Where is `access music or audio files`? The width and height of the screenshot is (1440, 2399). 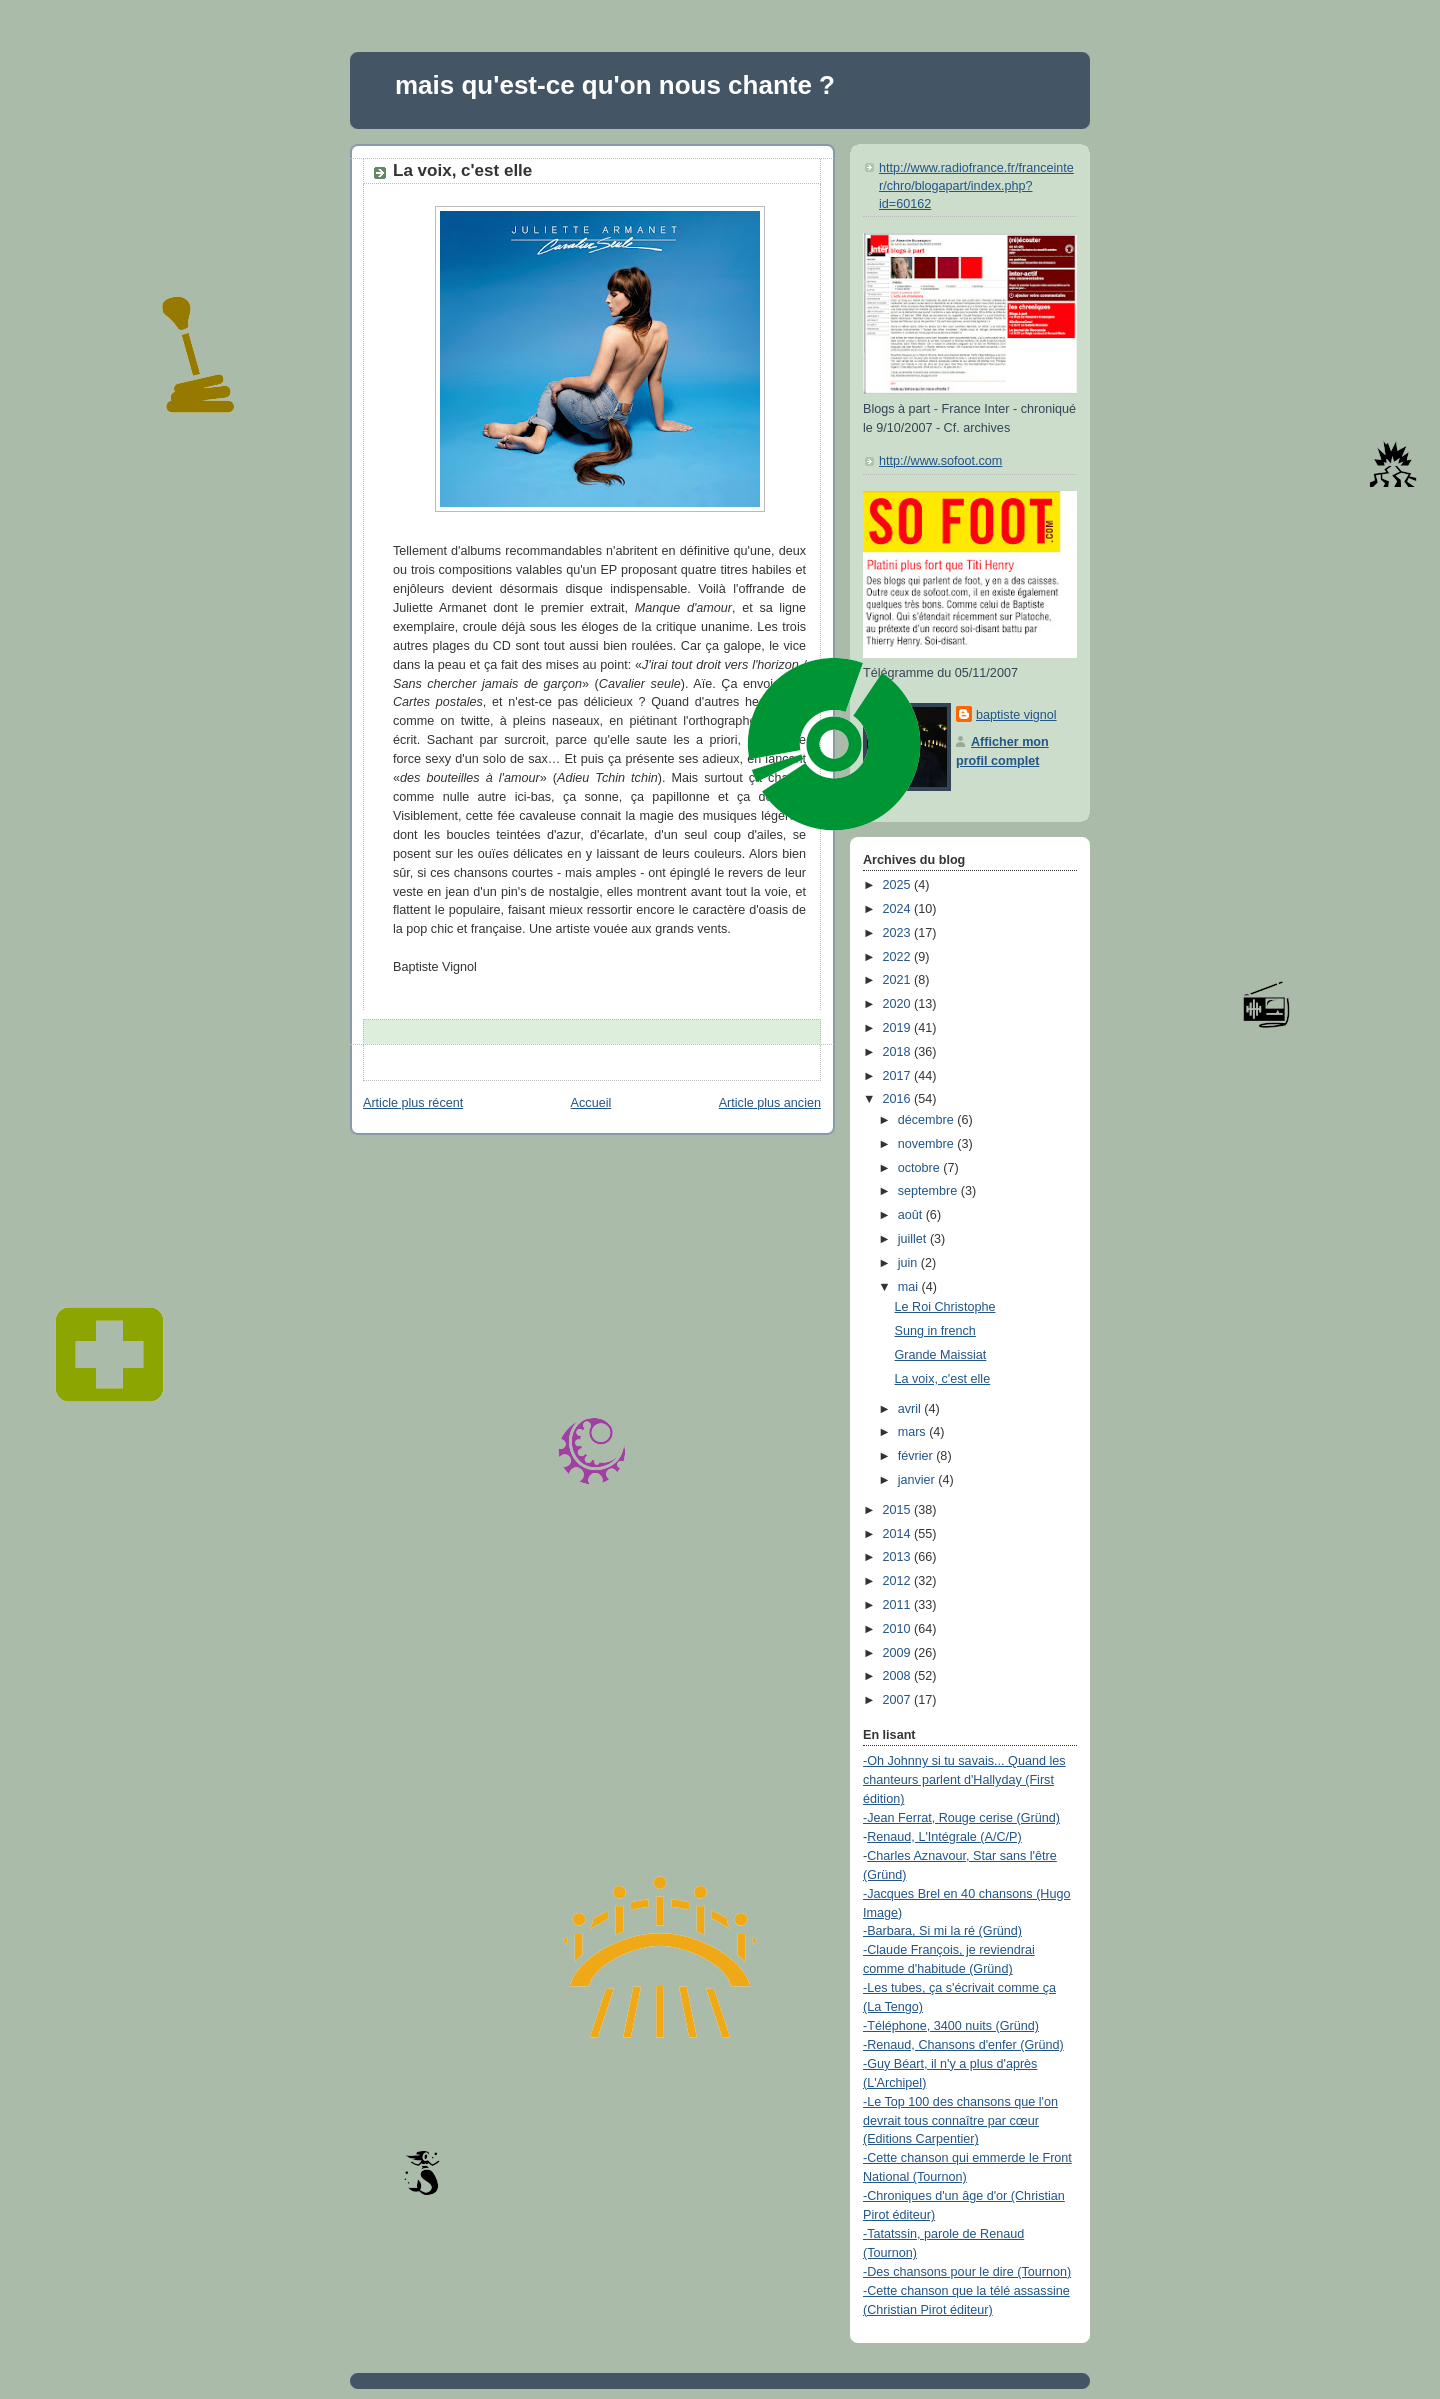
access music or audio files is located at coordinates (834, 744).